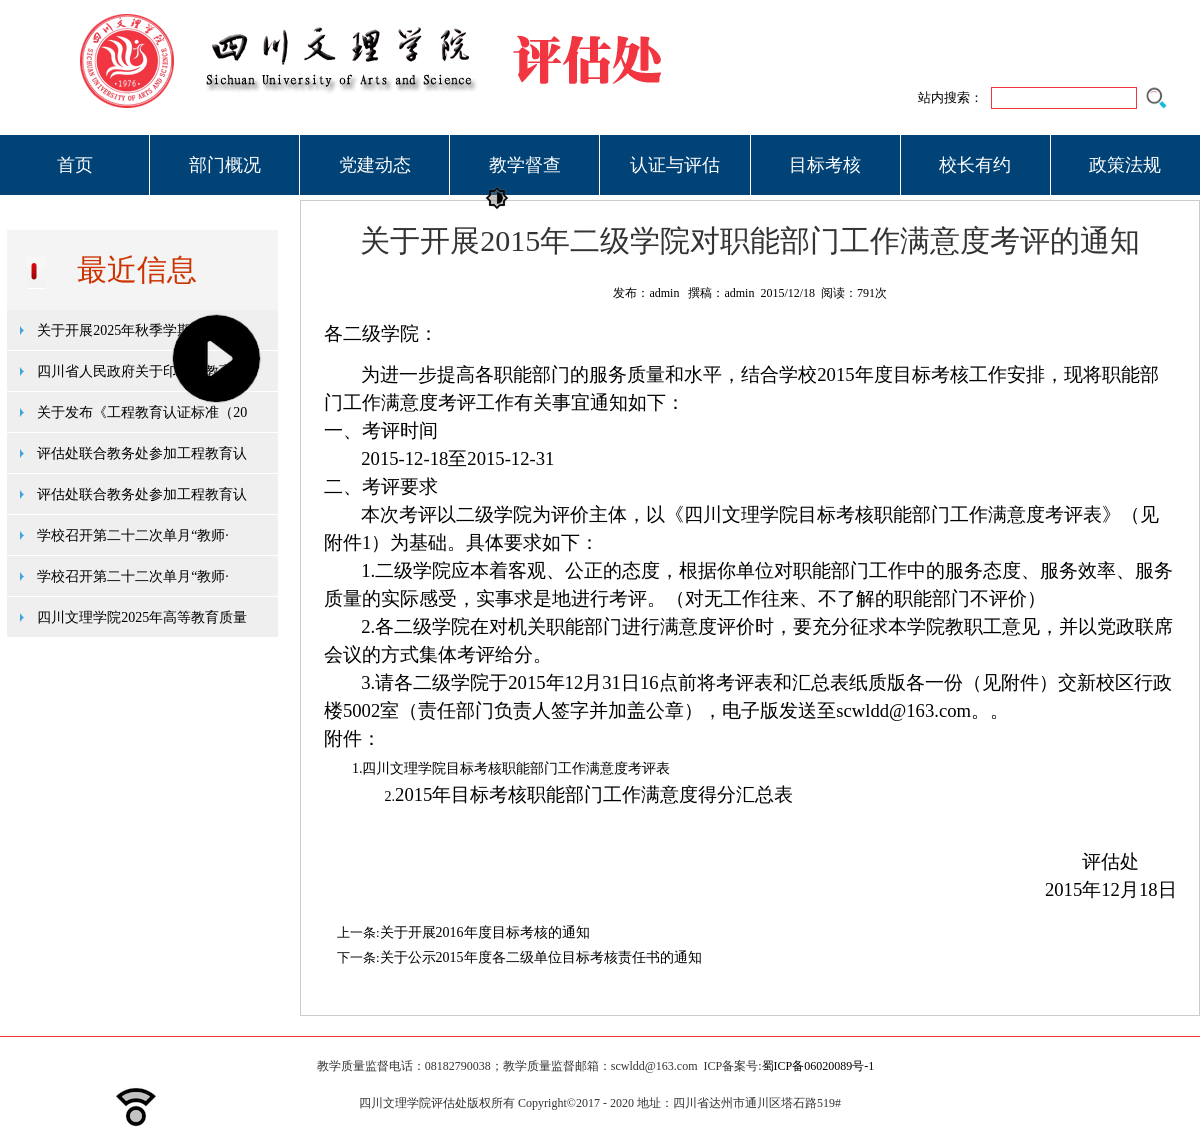 This screenshot has width=1200, height=1133. What do you see at coordinates (497, 198) in the screenshot?
I see `adjust screen brightness to medium level` at bounding box center [497, 198].